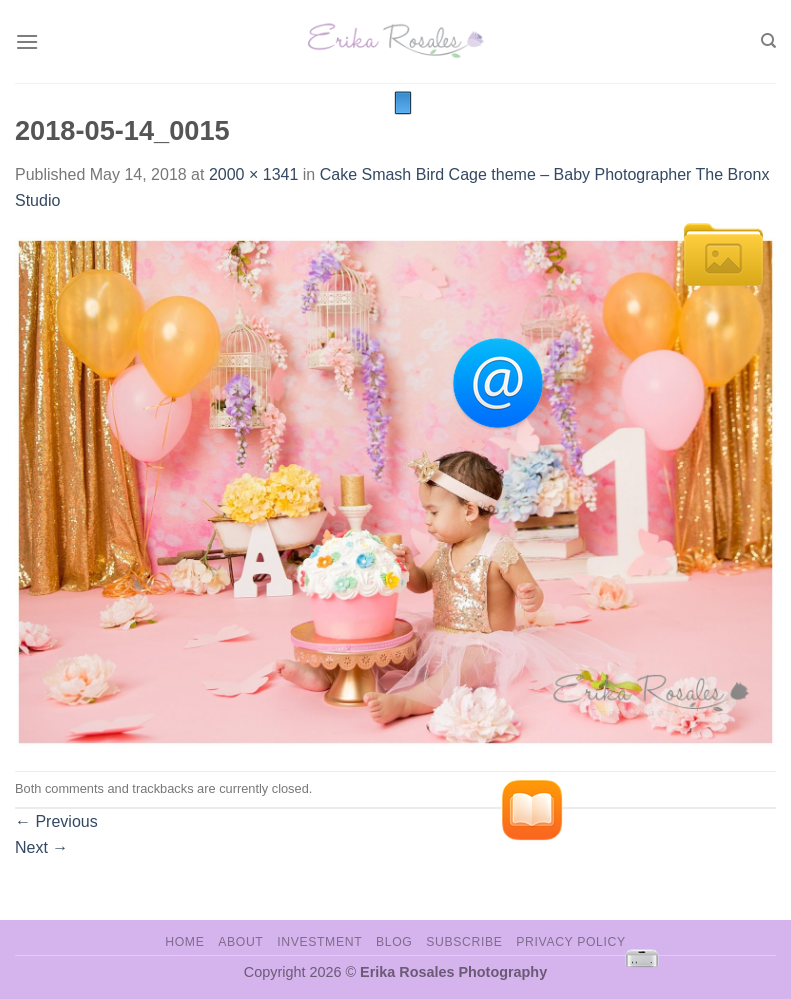  What do you see at coordinates (642, 958) in the screenshot?
I see `represents a mac mini device in system settings` at bounding box center [642, 958].